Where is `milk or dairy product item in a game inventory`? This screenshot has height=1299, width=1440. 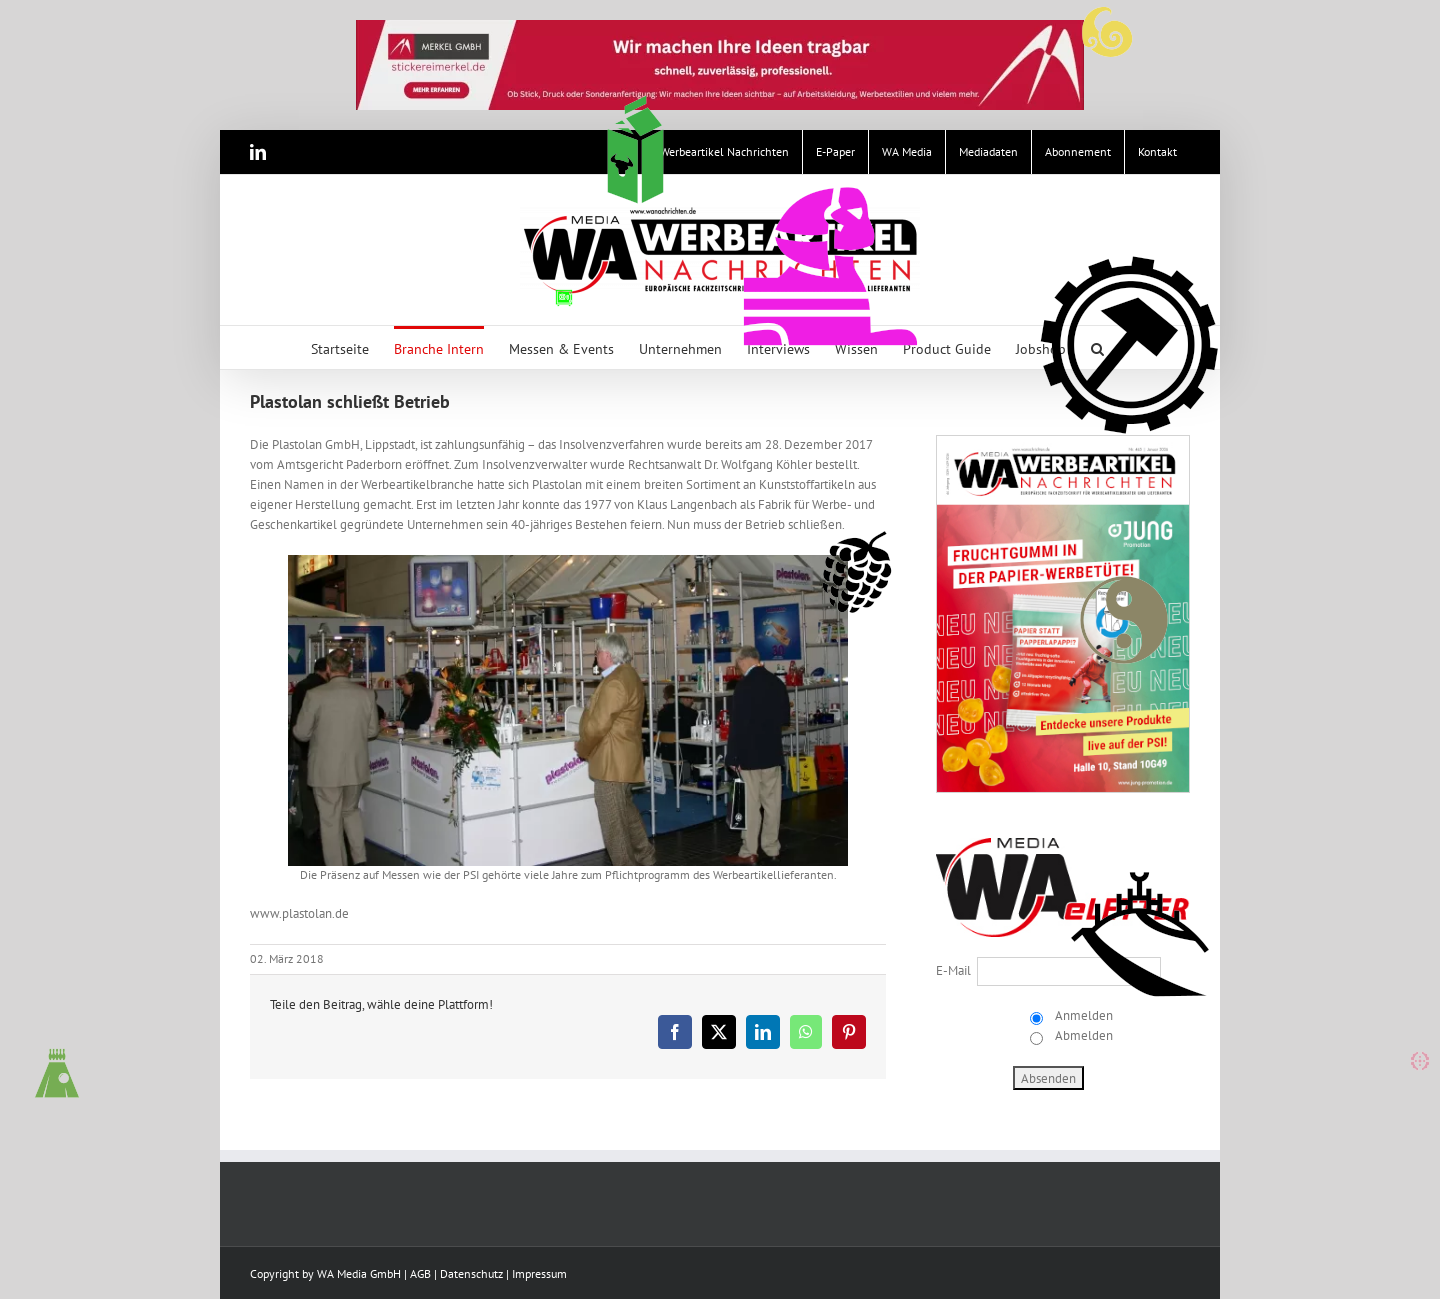 milk or dairy product item in a game inventory is located at coordinates (635, 149).